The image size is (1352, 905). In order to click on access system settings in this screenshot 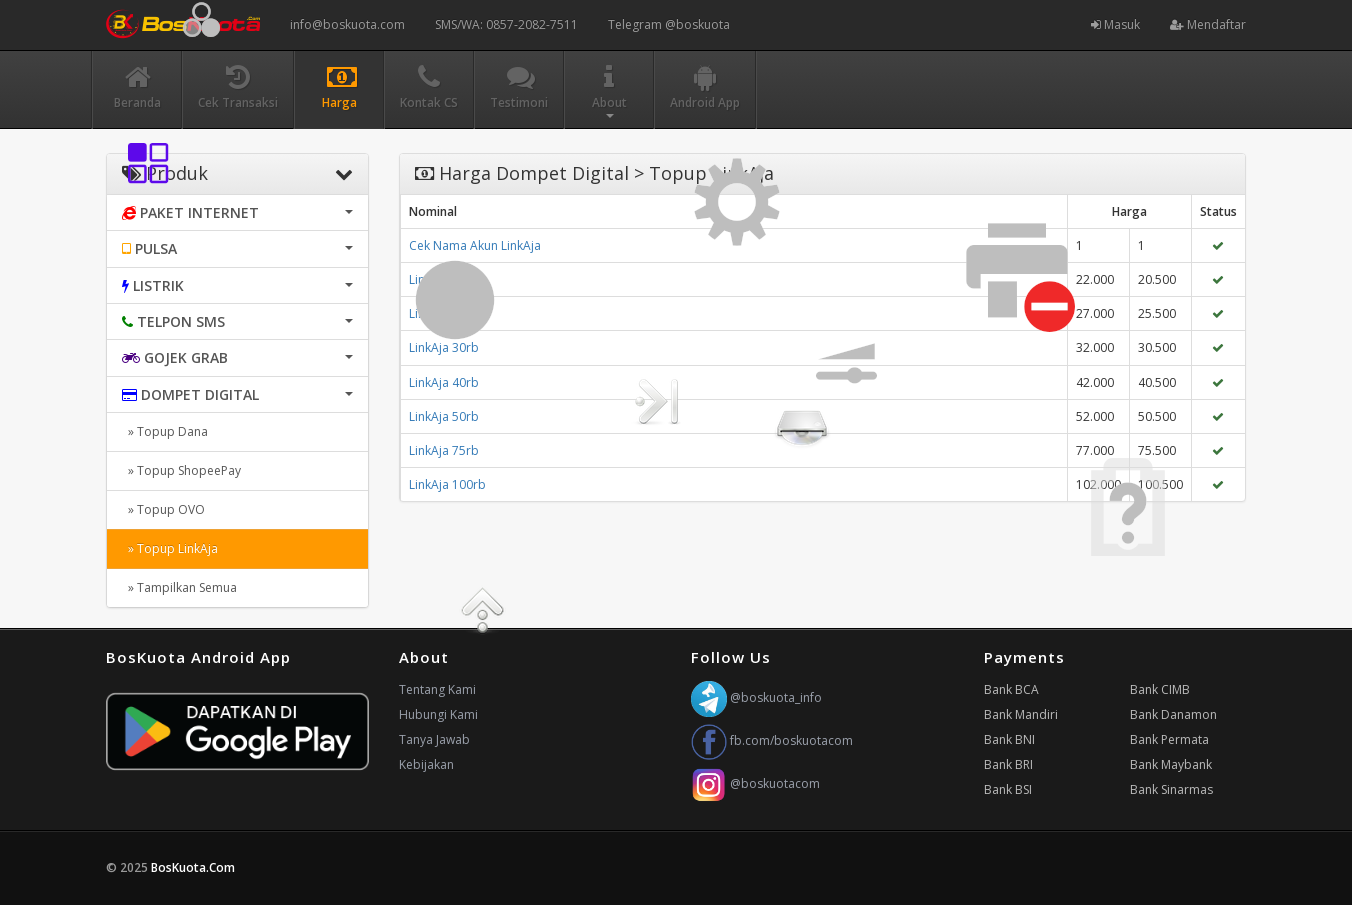, I will do `click(737, 202)`.